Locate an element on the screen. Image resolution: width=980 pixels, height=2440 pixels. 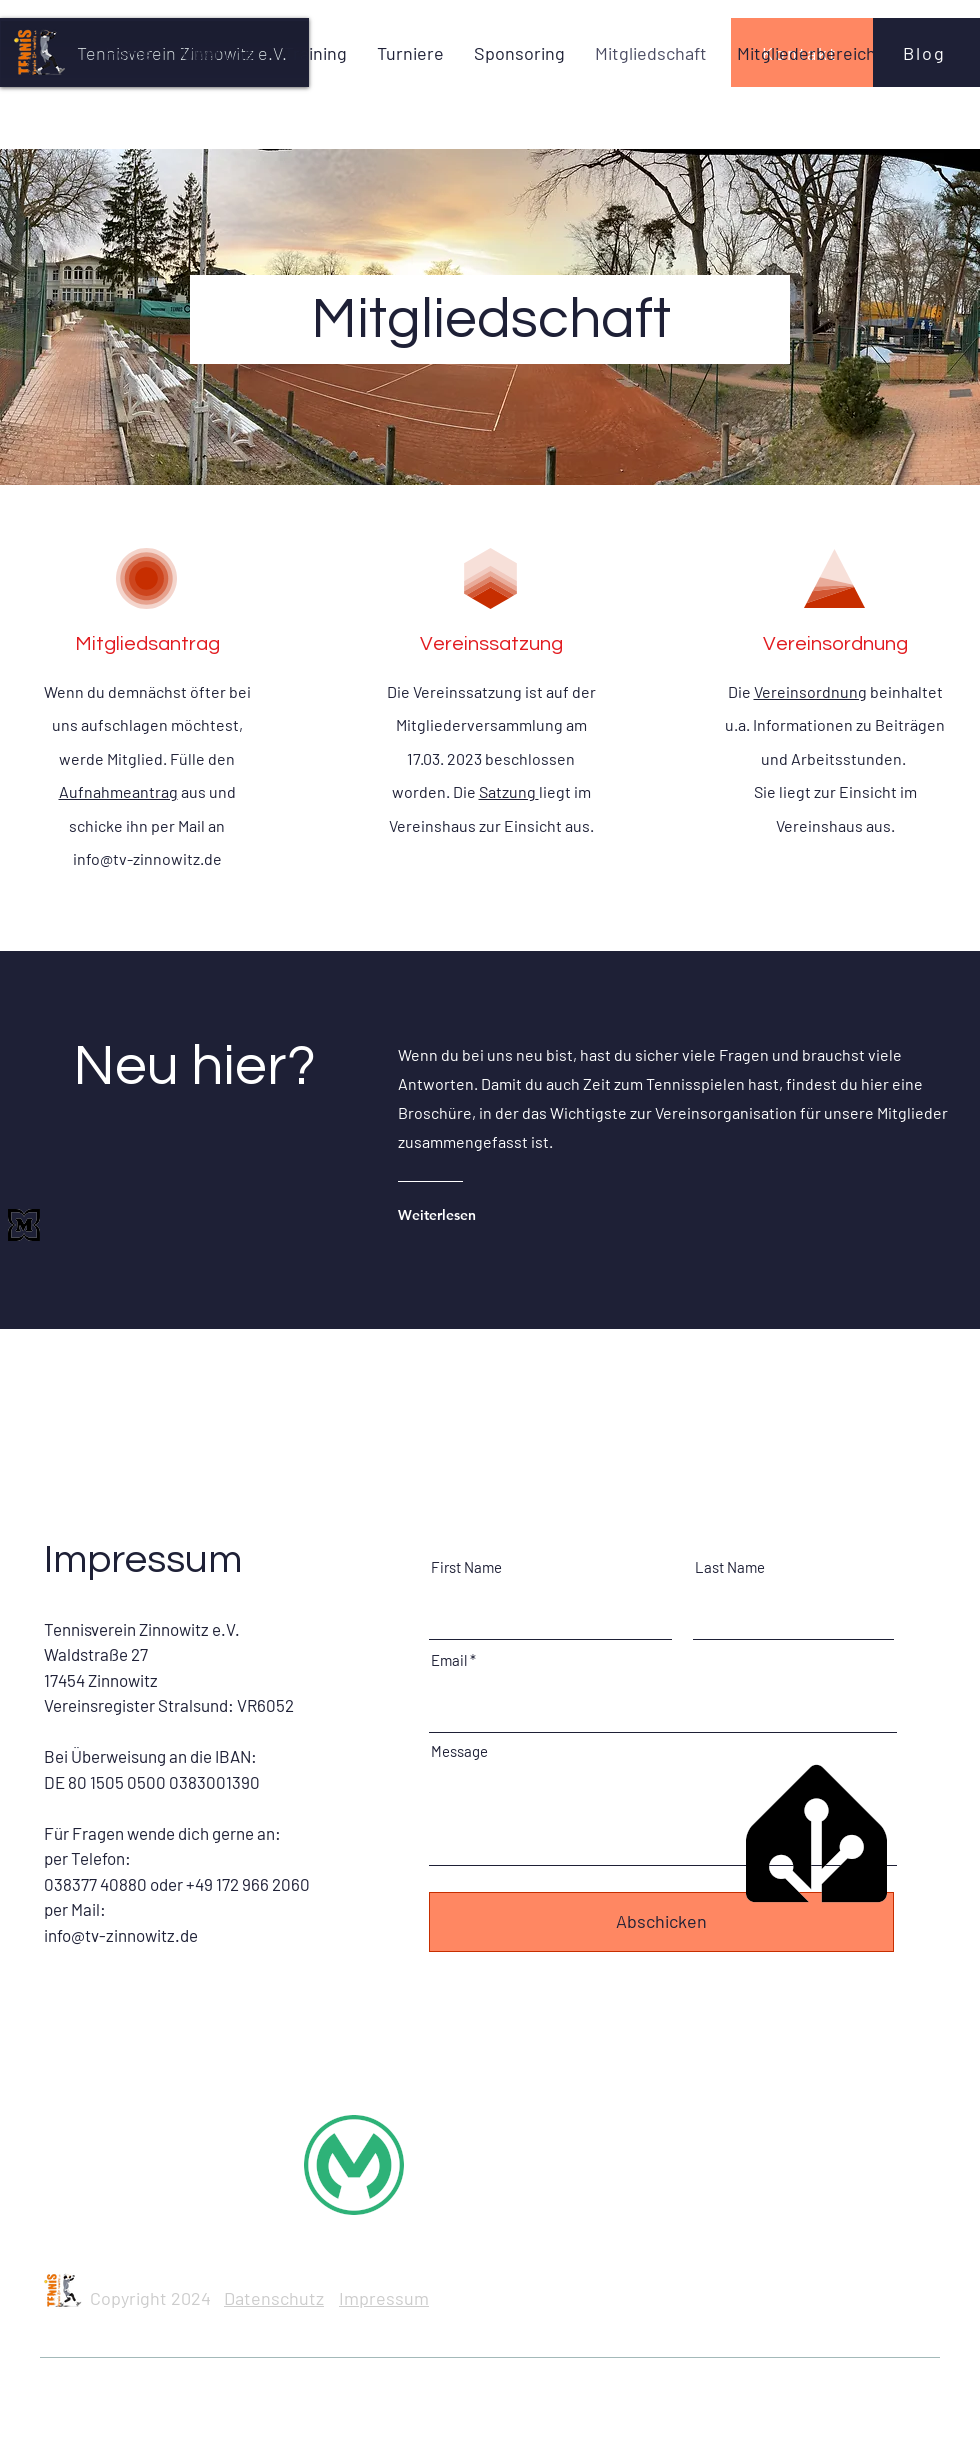
mulesoft logo is located at coordinates (354, 2165).